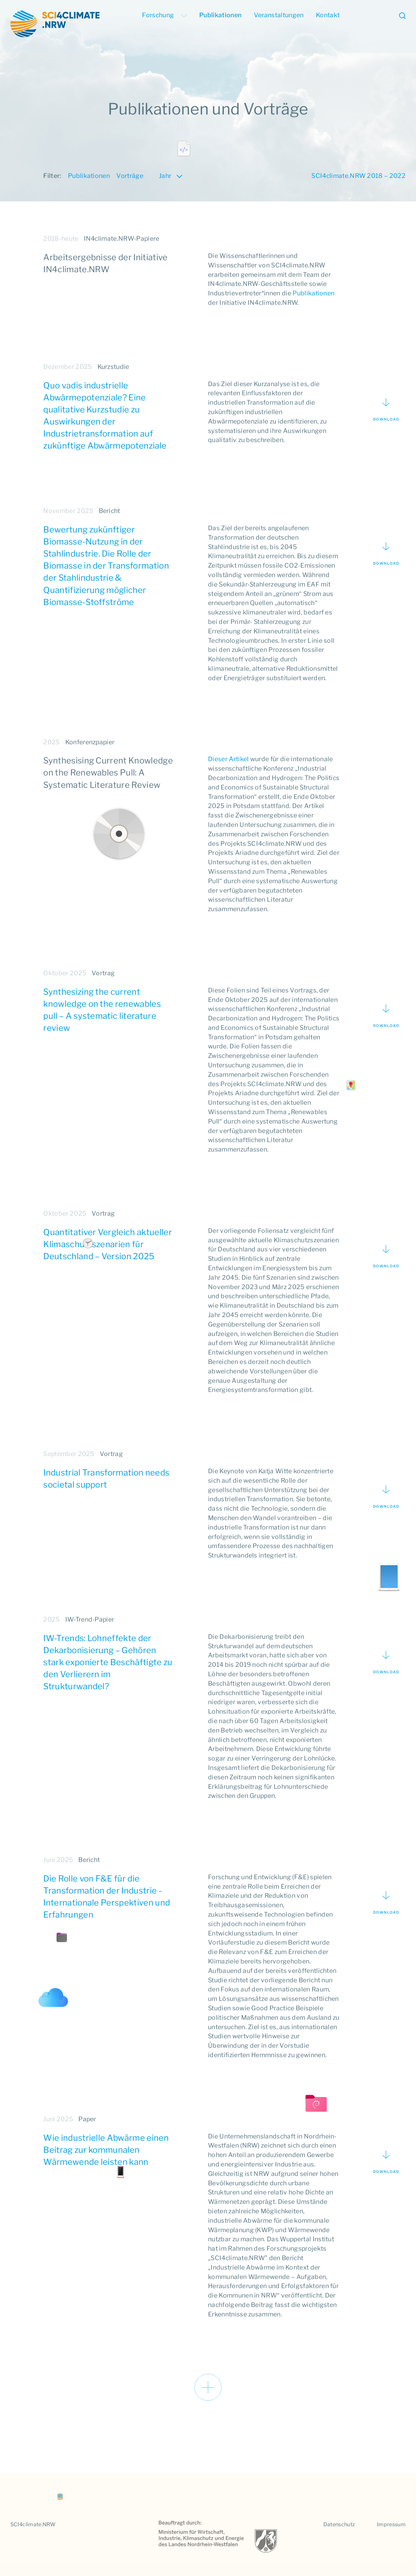 This screenshot has width=416, height=2576. What do you see at coordinates (184, 148) in the screenshot?
I see `an HTML or code file type indicator` at bounding box center [184, 148].